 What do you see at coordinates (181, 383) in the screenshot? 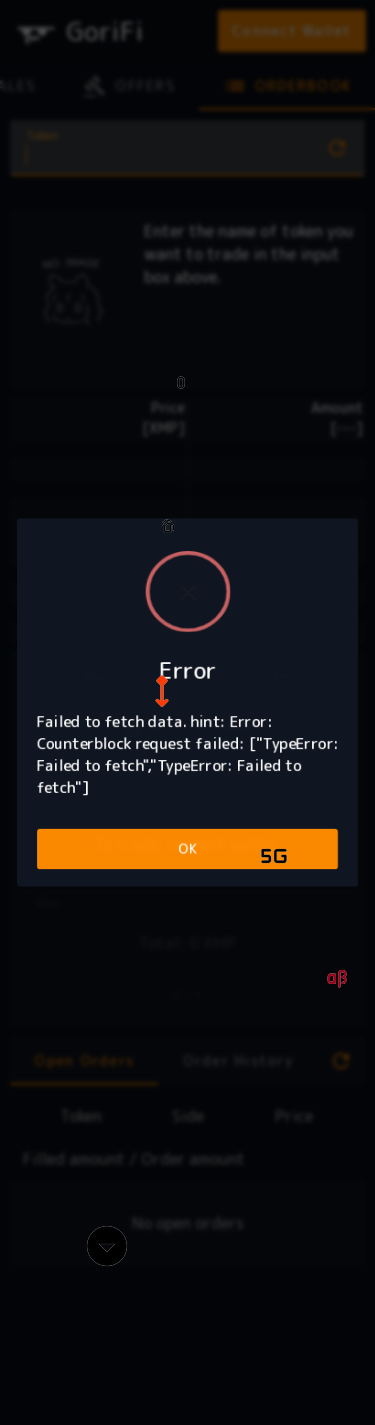
I see `set exposure compensation to zero` at bounding box center [181, 383].